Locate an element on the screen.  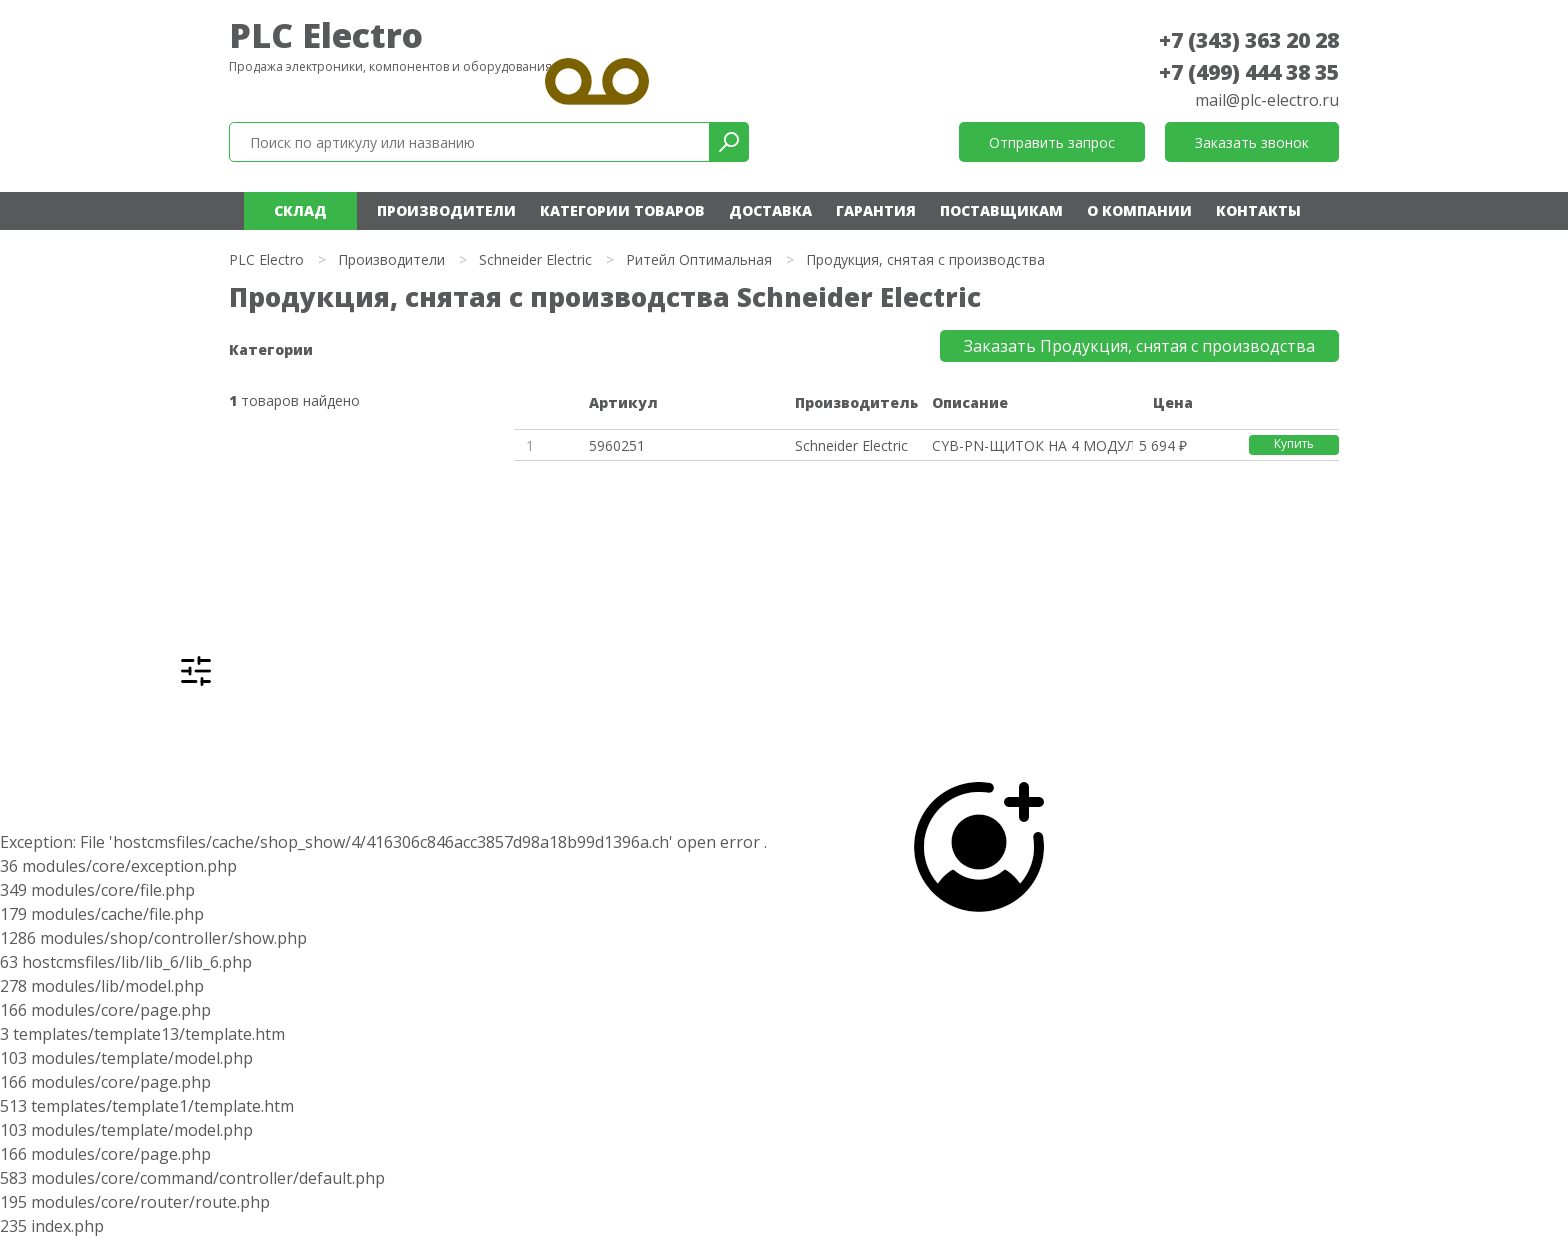
adjust settings or preferences is located at coordinates (196, 671).